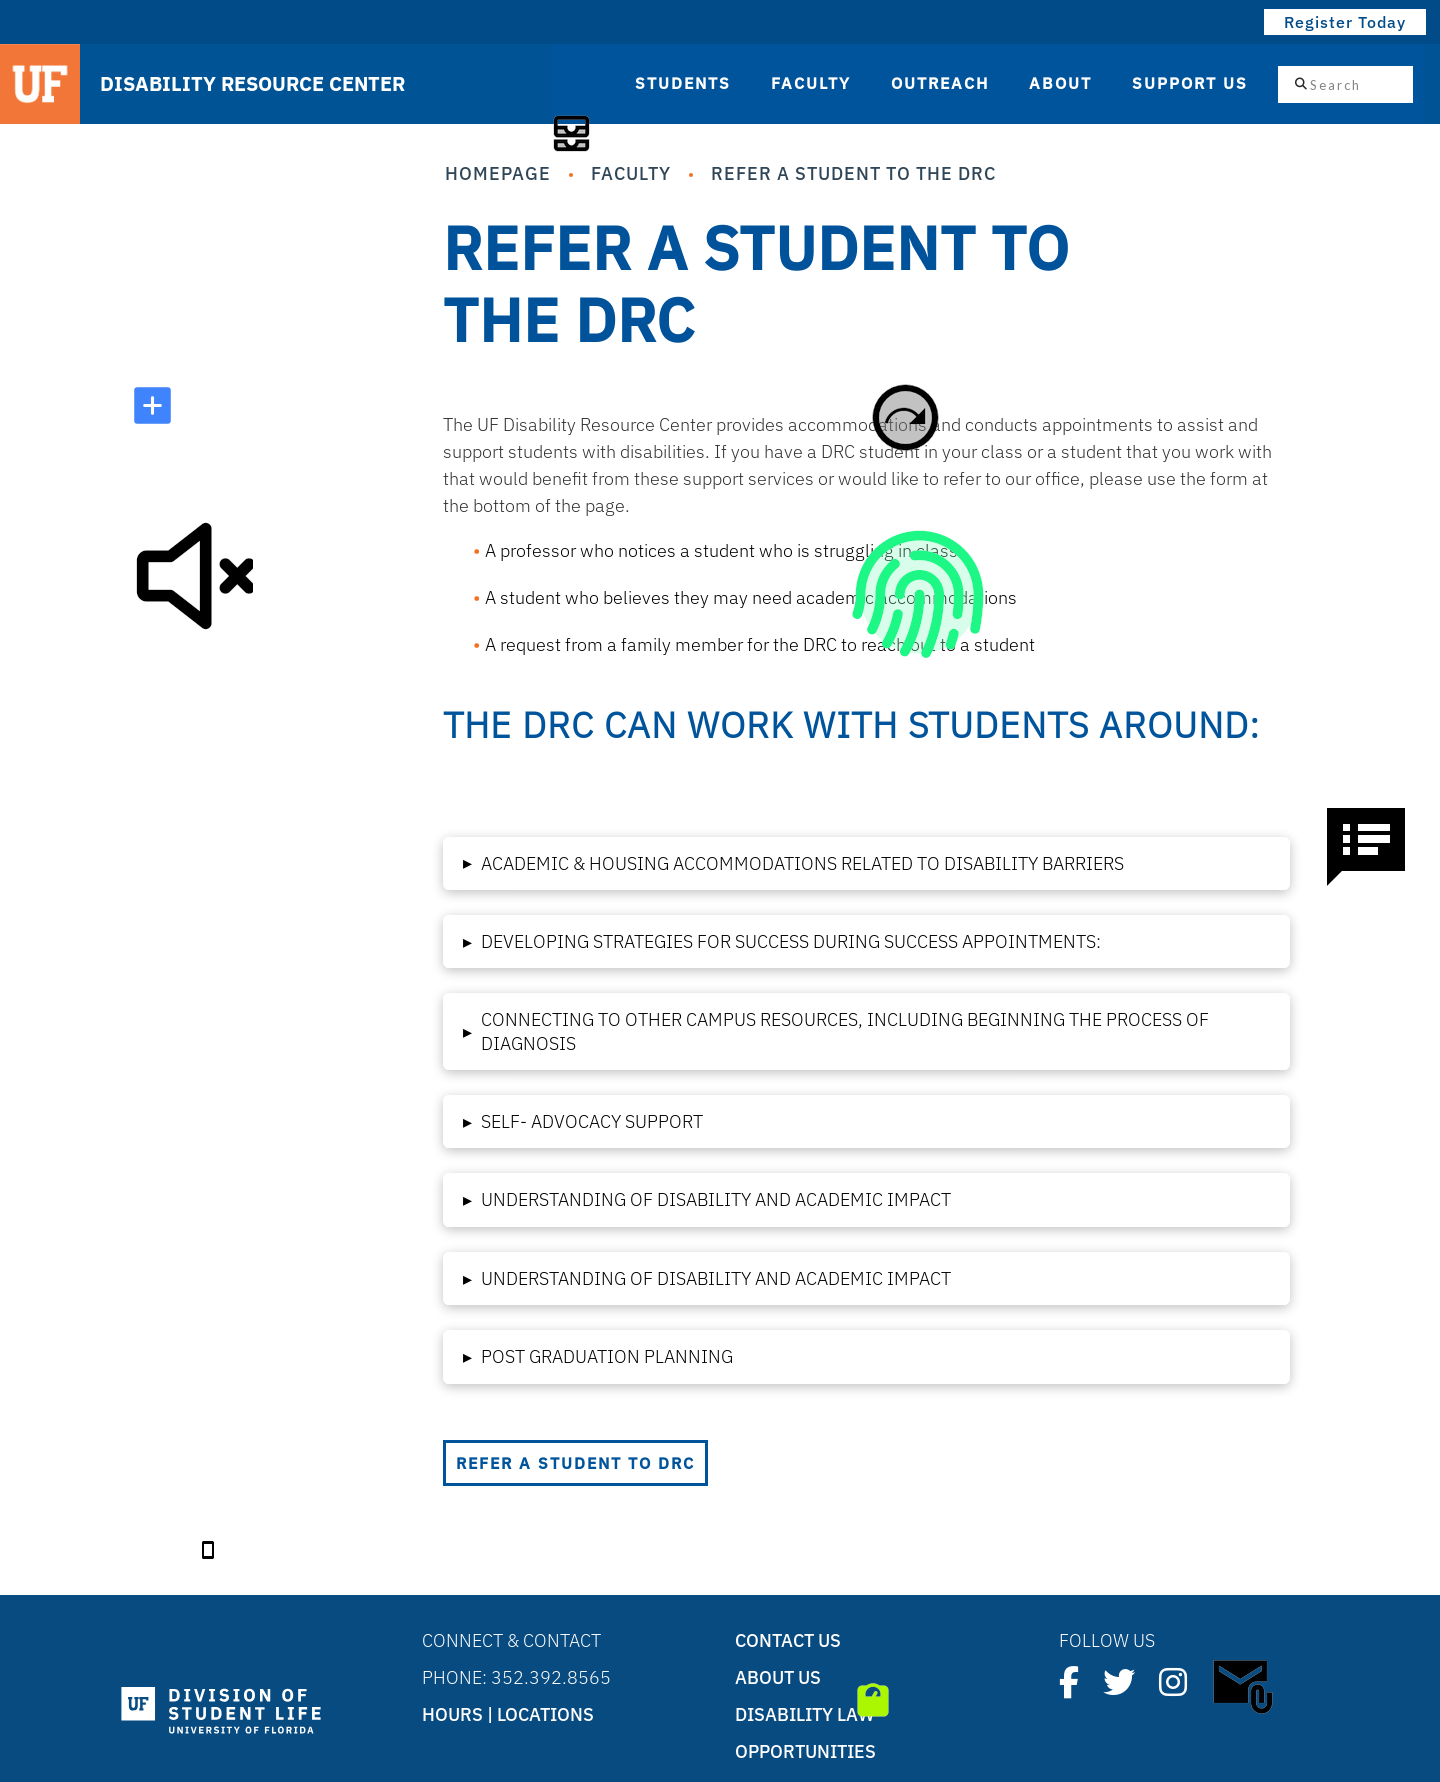 This screenshot has height=1782, width=1440. I want to click on add a new item, so click(152, 405).